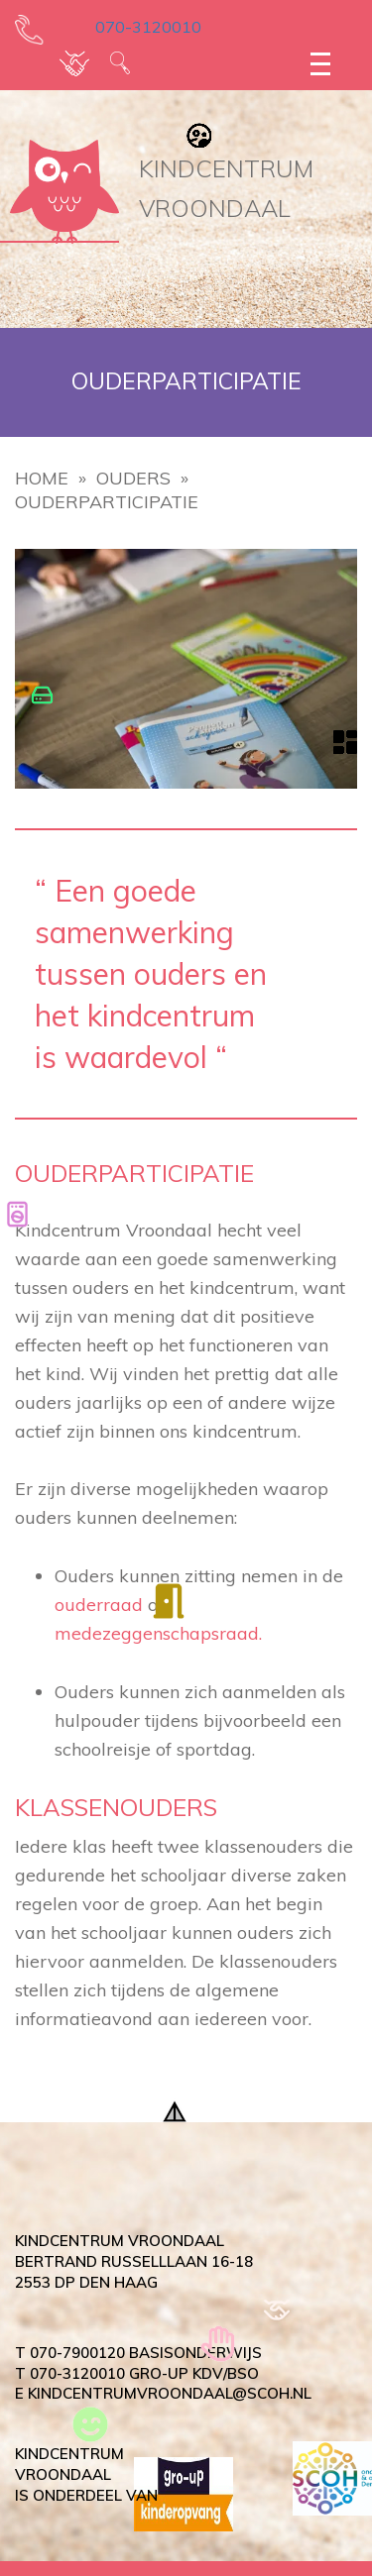  Describe the element at coordinates (42, 695) in the screenshot. I see `access local storage or drive` at that location.